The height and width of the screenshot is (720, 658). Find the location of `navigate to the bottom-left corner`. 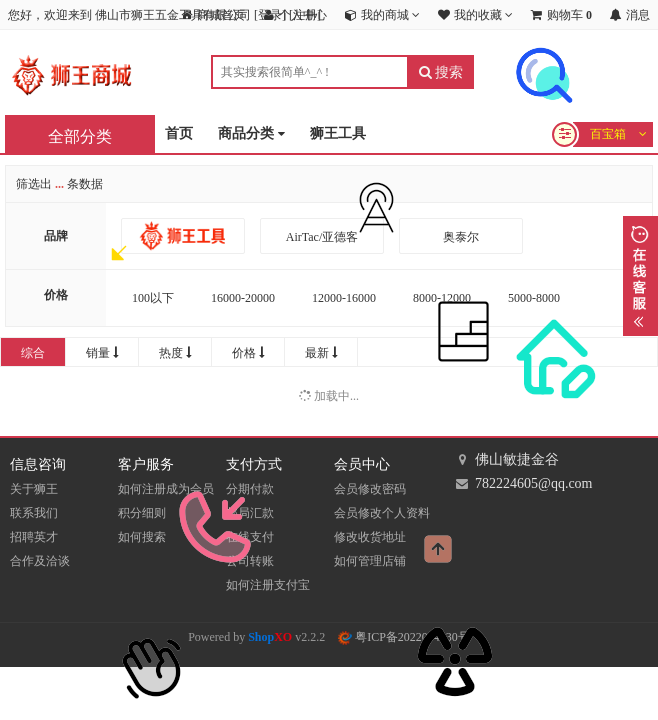

navigate to the bottom-left corner is located at coordinates (119, 253).